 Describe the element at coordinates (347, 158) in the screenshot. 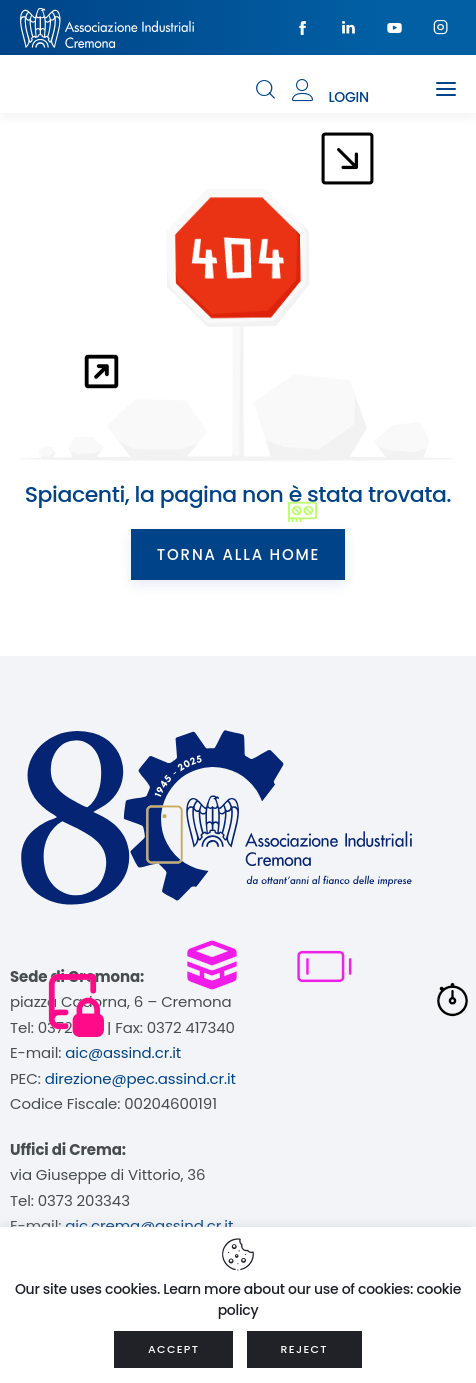

I see `navigate to the bottom-right section` at that location.